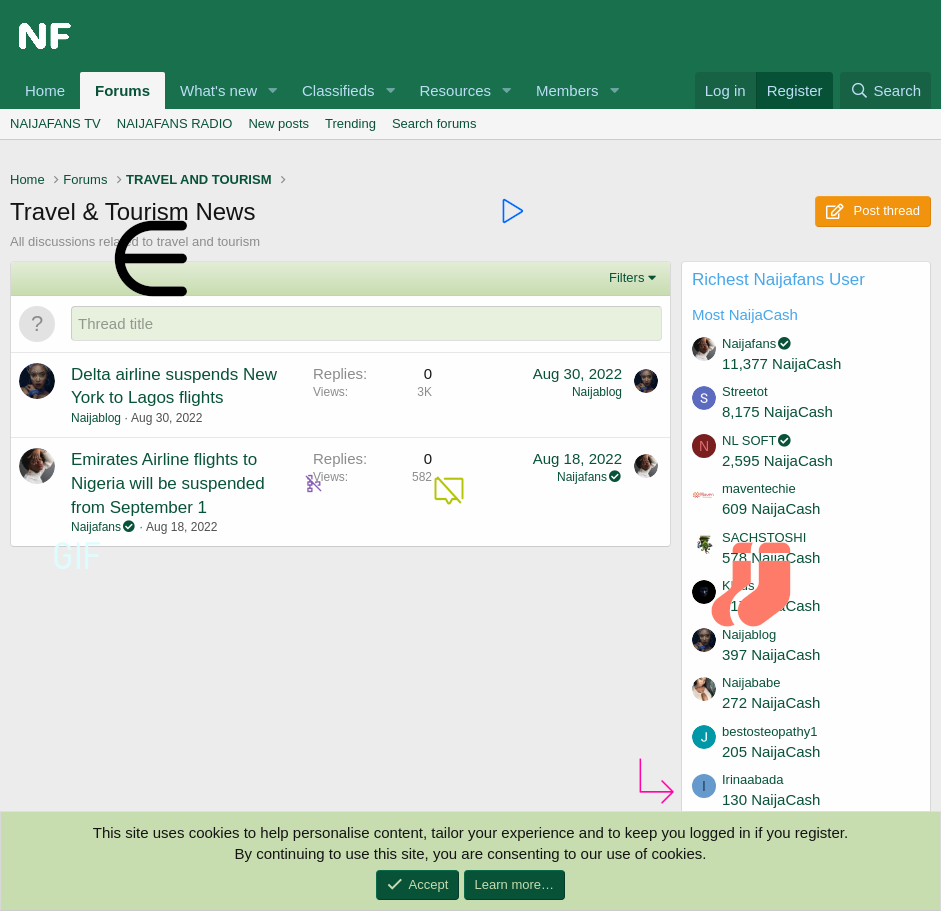 The height and width of the screenshot is (911, 941). What do you see at coordinates (152, 258) in the screenshot?
I see `indicates set membership in mathematical notation` at bounding box center [152, 258].